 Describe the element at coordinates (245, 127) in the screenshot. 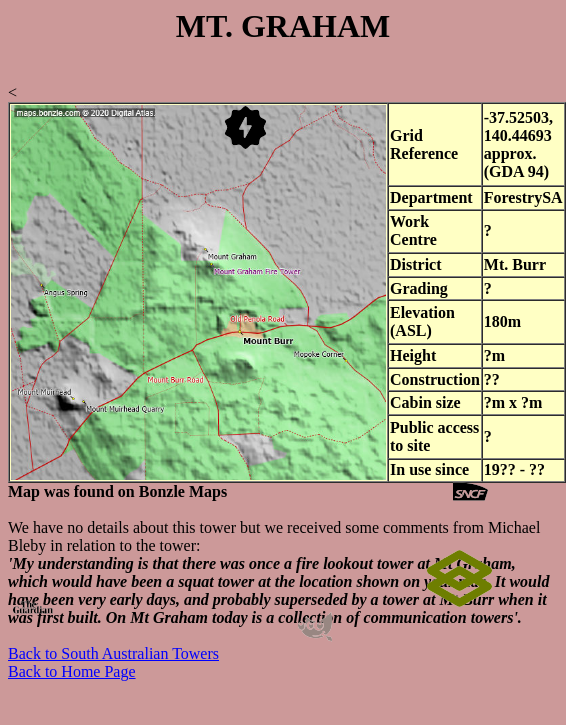

I see `open the fueler app` at that location.